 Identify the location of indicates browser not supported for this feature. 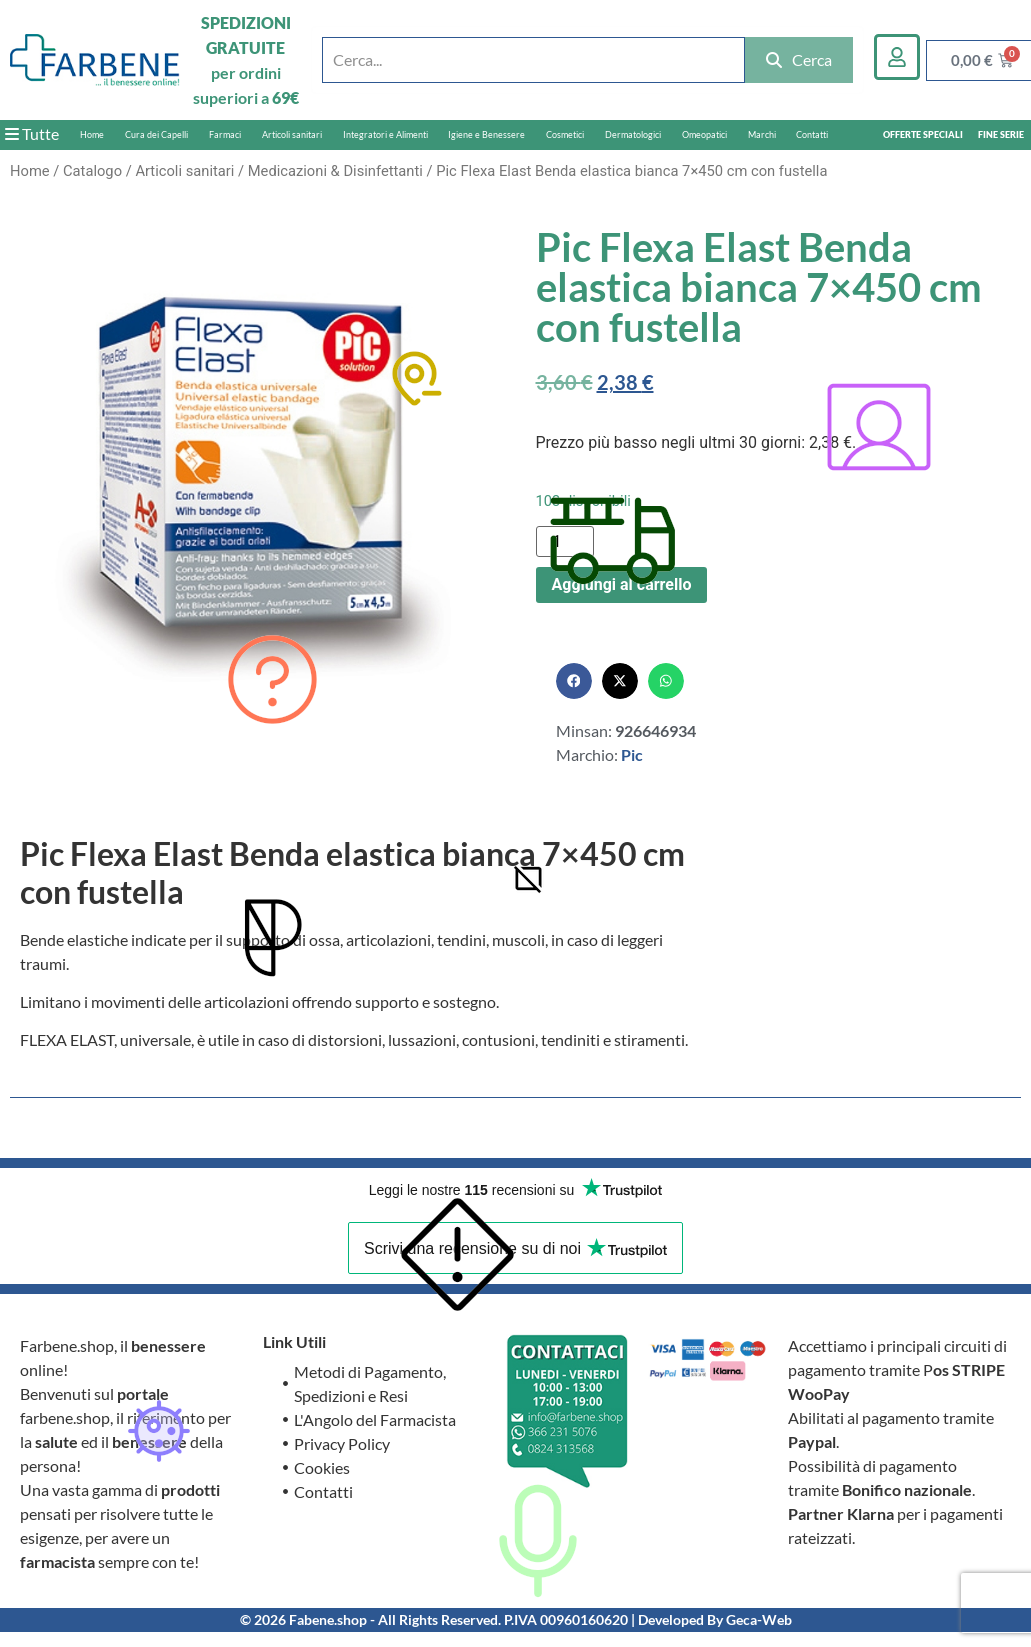
(528, 878).